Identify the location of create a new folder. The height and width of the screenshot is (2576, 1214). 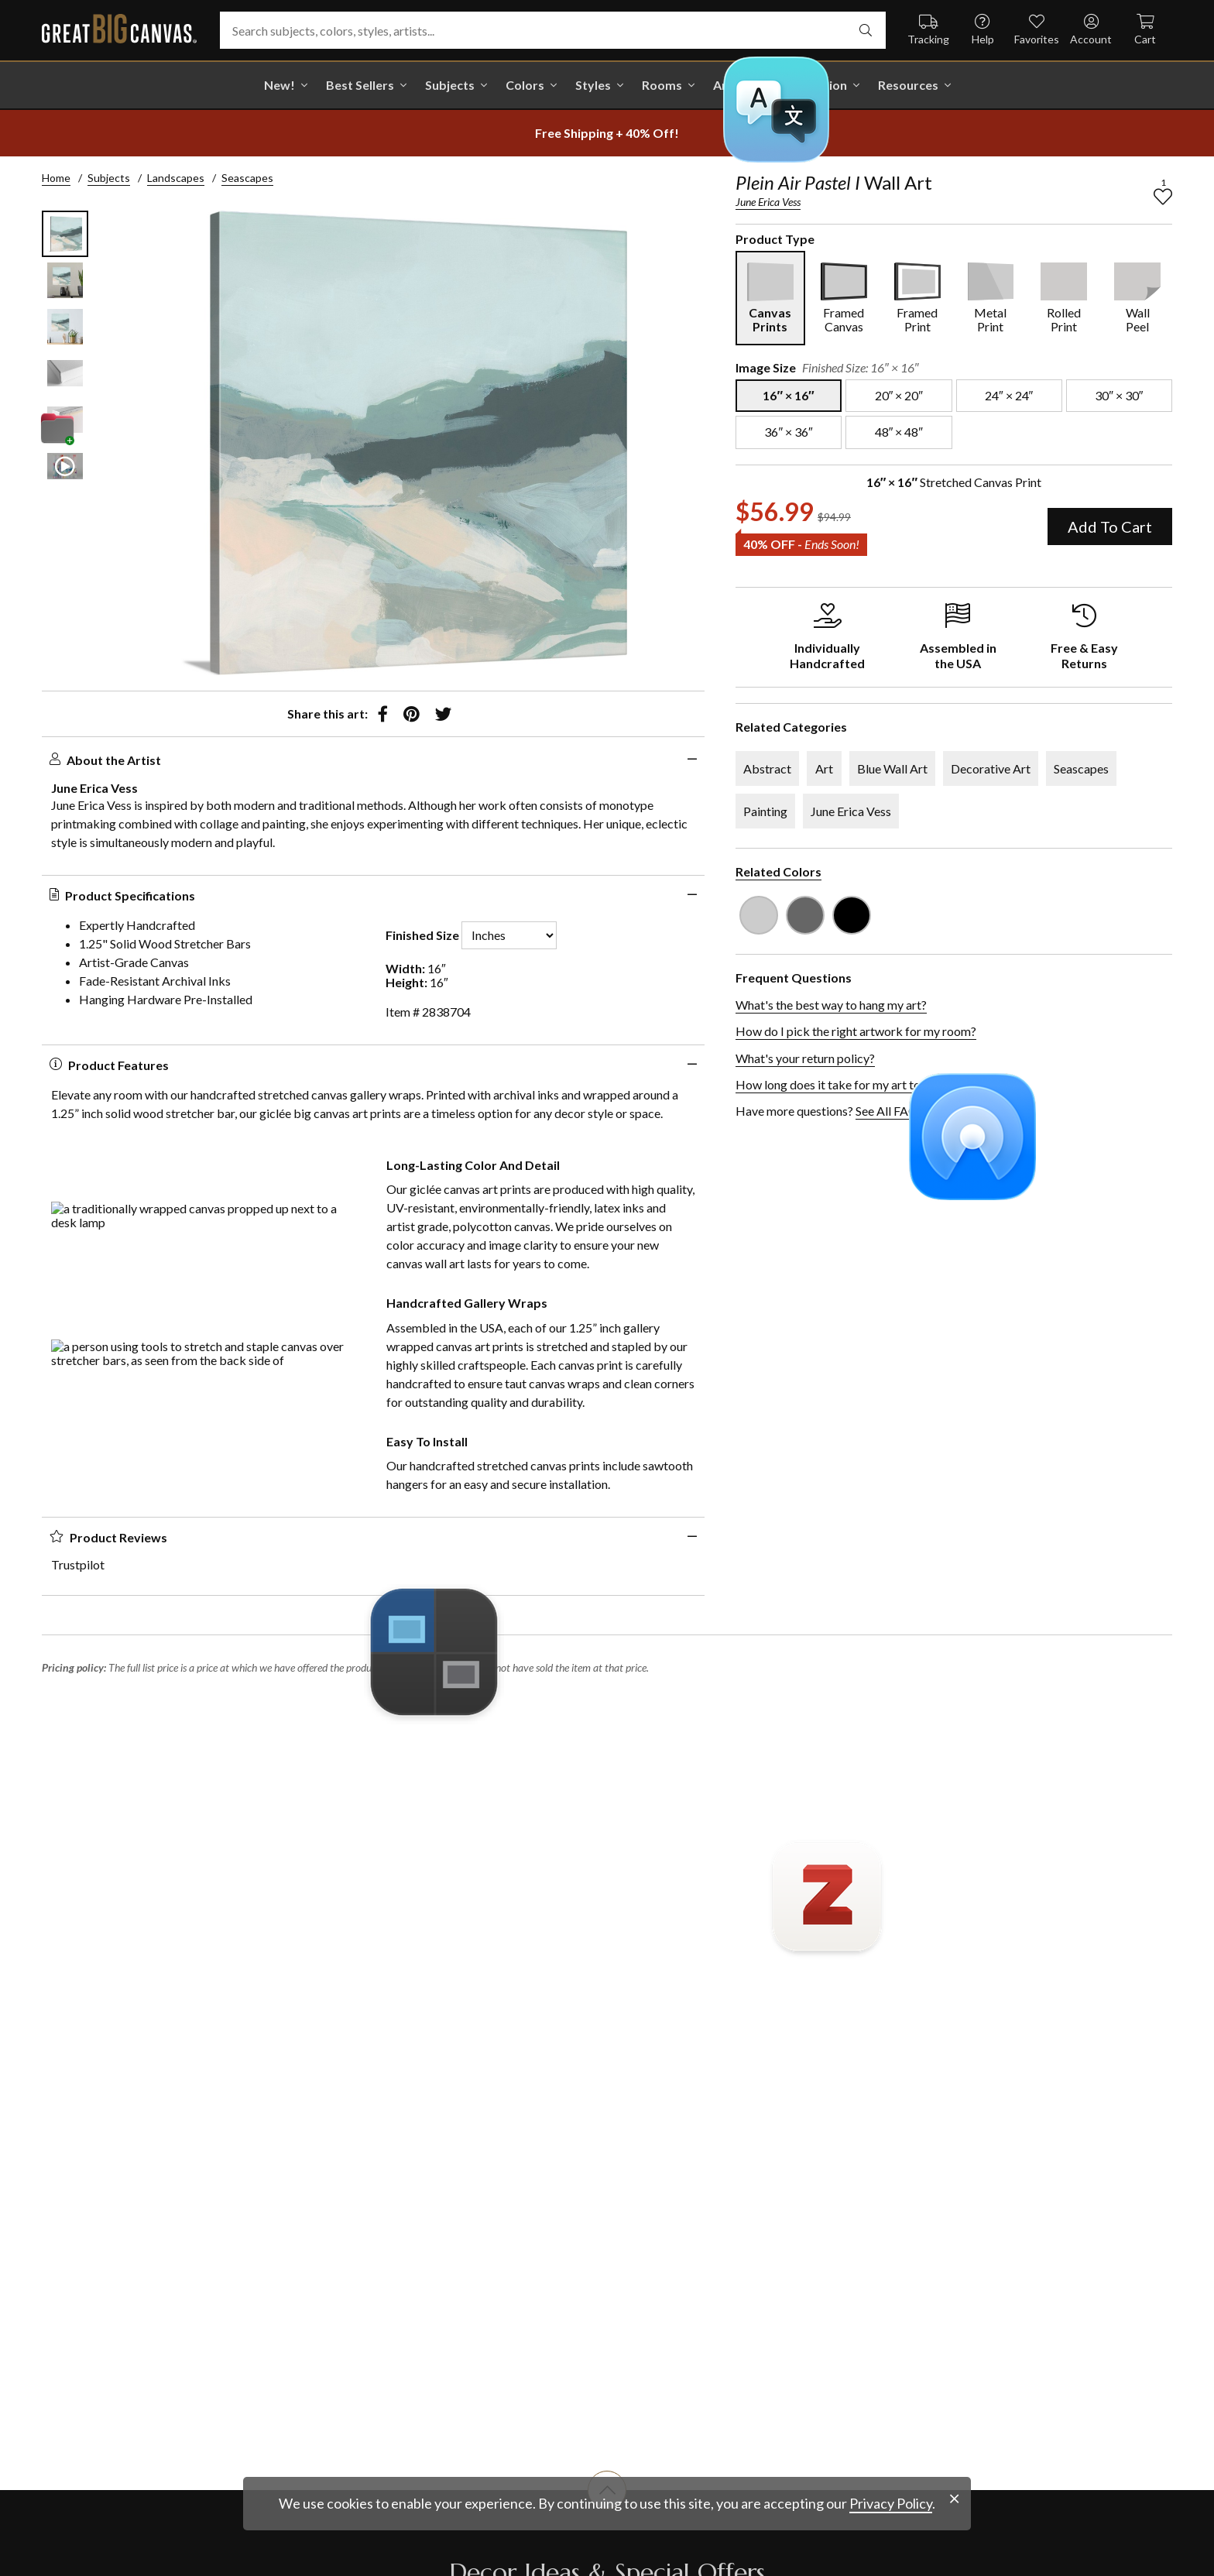
(57, 428).